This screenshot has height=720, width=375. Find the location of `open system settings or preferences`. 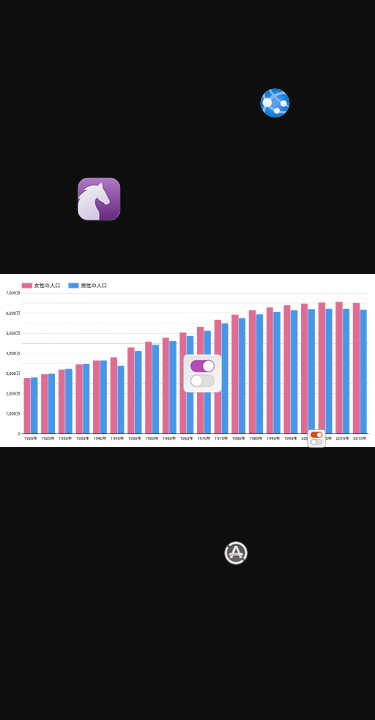

open system settings or preferences is located at coordinates (316, 438).